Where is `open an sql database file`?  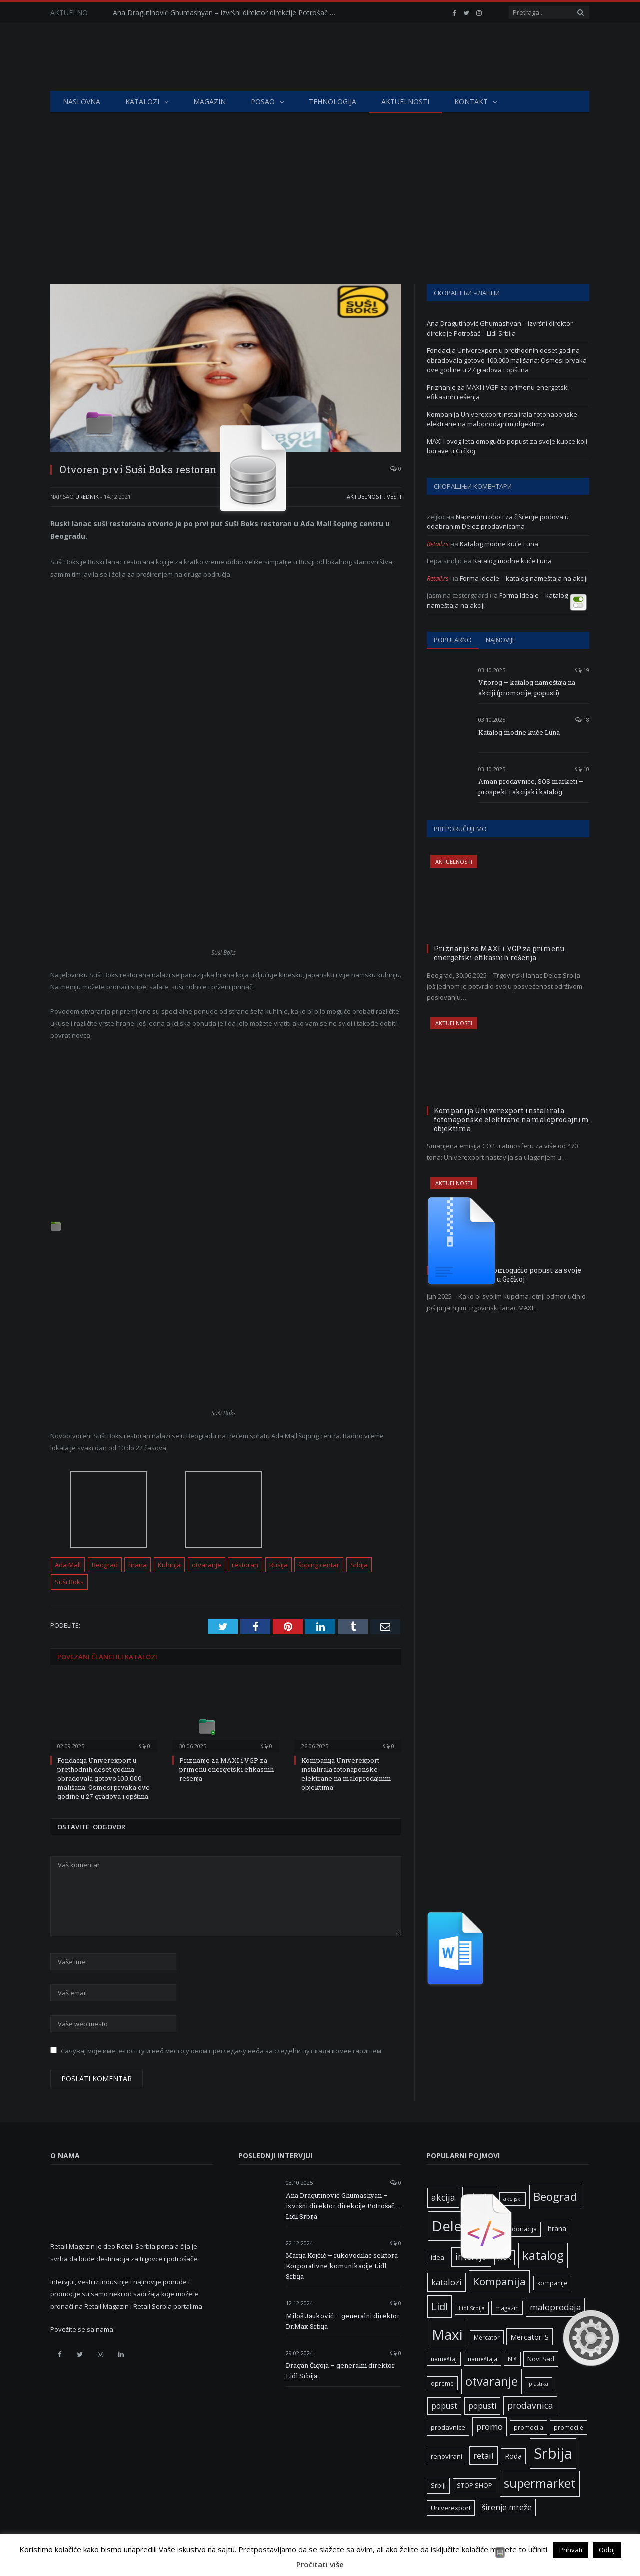 open an sql database file is located at coordinates (253, 470).